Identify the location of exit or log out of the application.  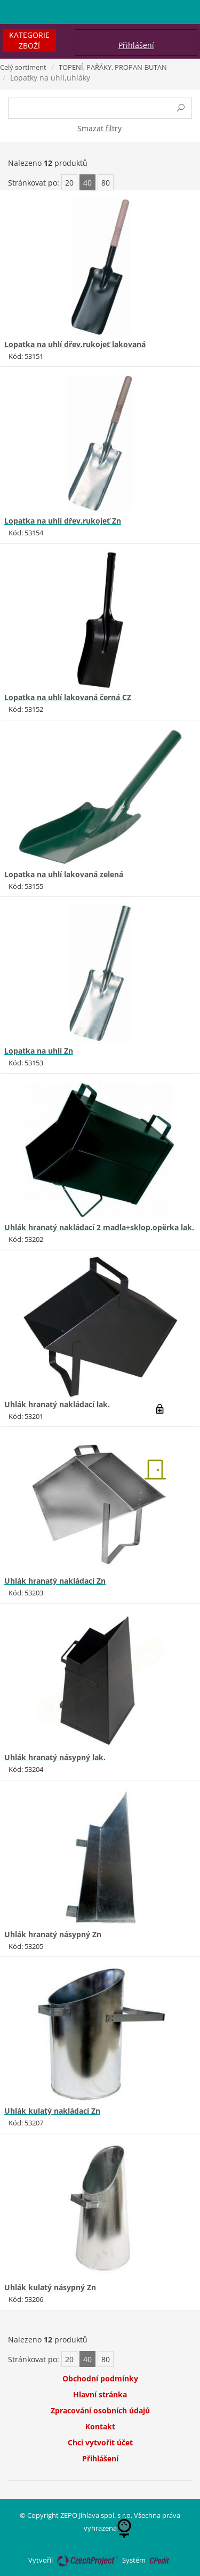
(155, 1470).